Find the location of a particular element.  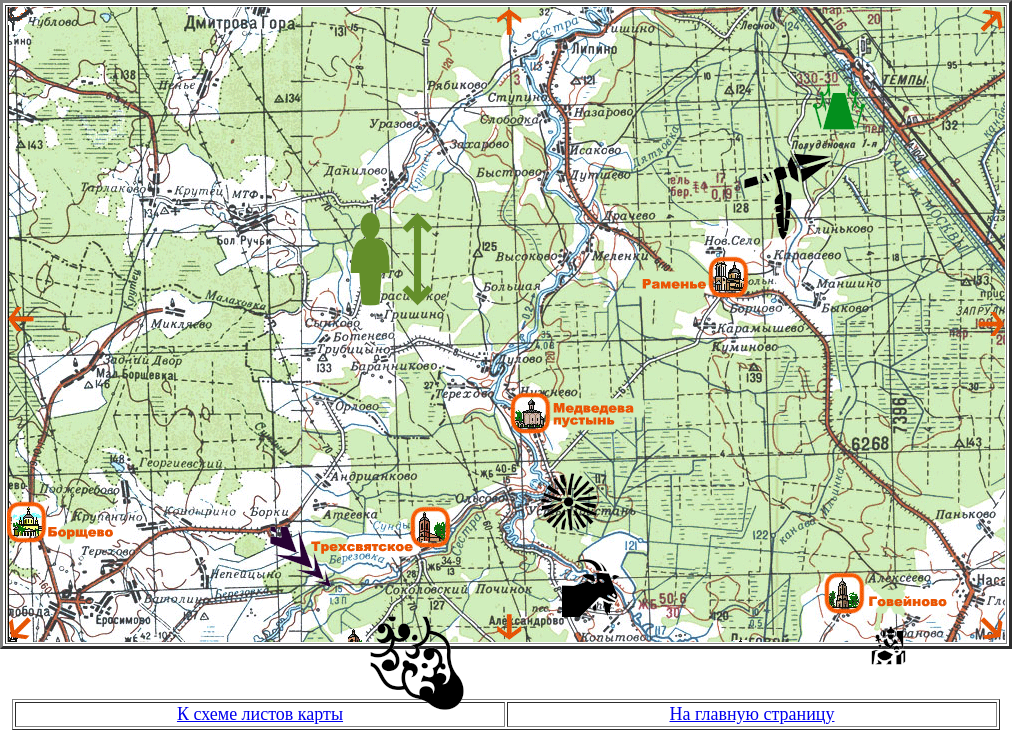

equip a spear weapon in your inventory is located at coordinates (788, 196).